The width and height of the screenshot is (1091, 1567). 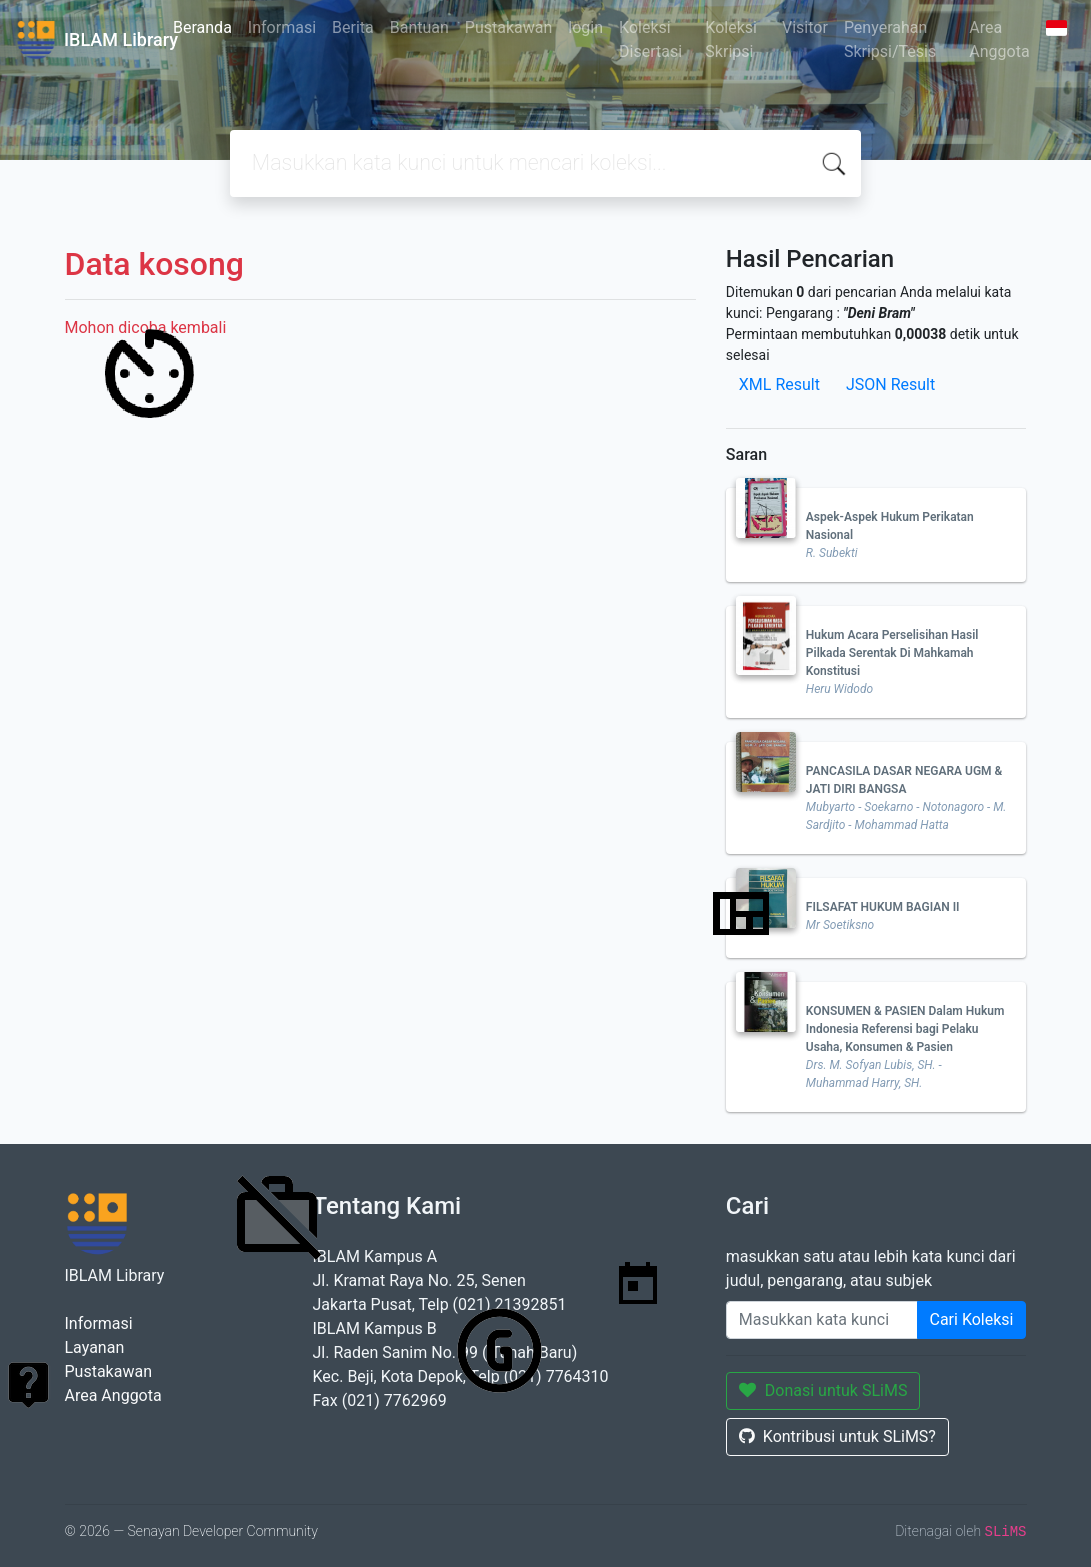 I want to click on set or view a countdown timer, so click(x=149, y=373).